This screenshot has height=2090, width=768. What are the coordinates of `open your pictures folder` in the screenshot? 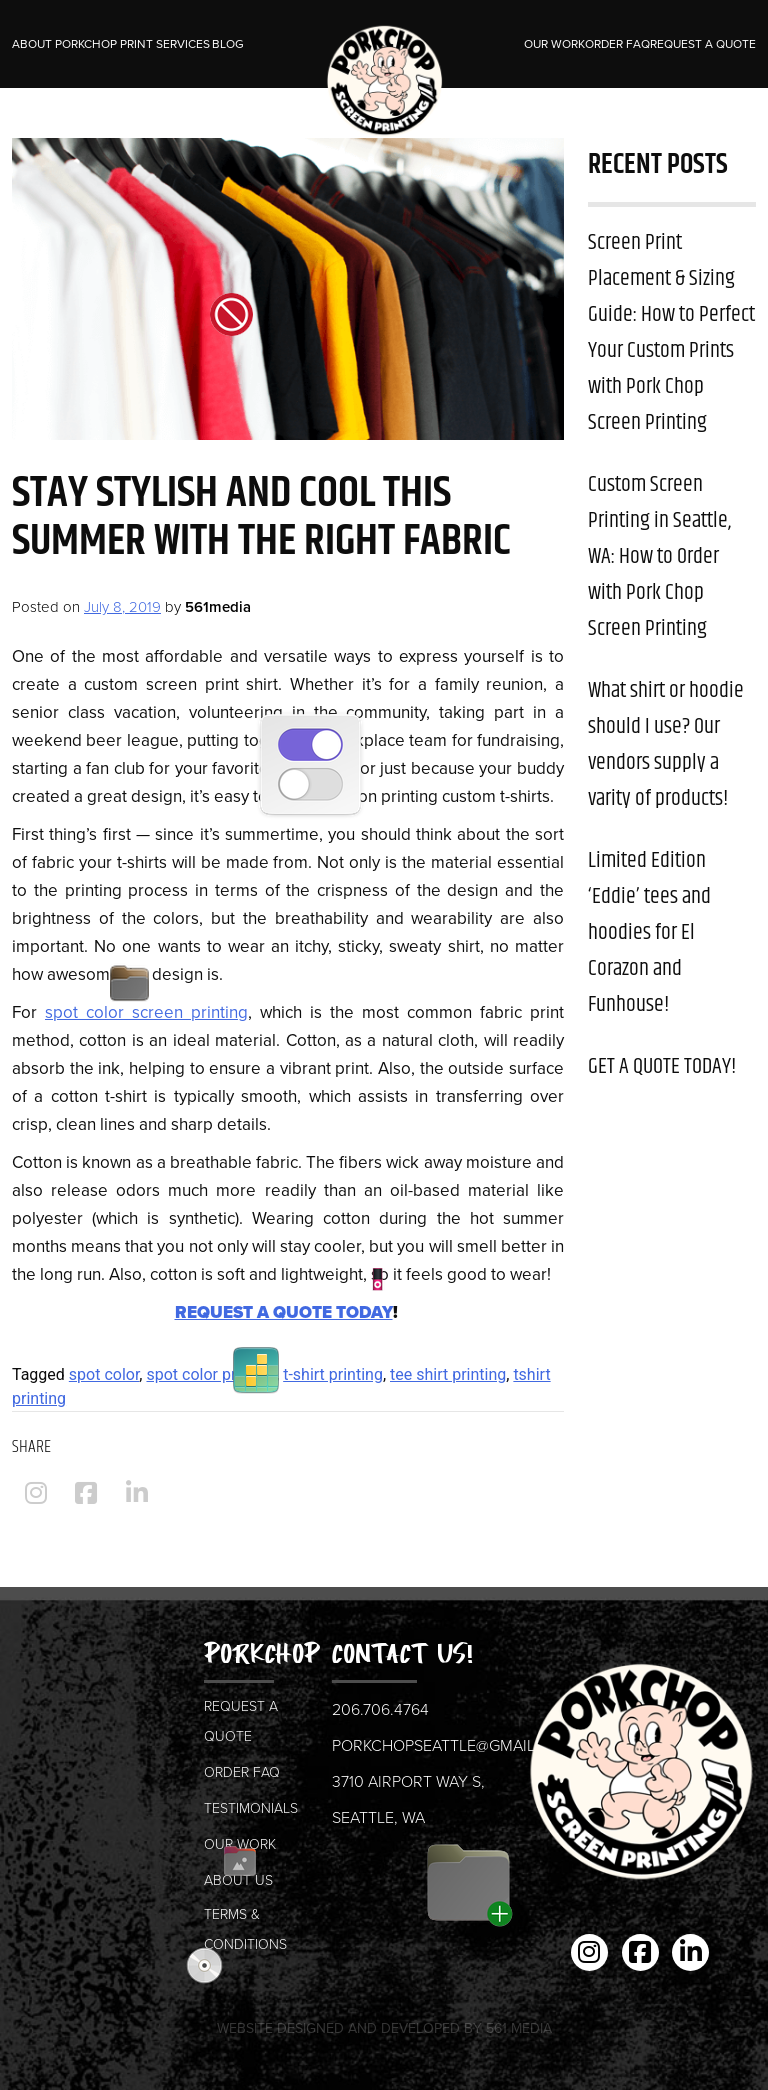 It's located at (240, 1861).